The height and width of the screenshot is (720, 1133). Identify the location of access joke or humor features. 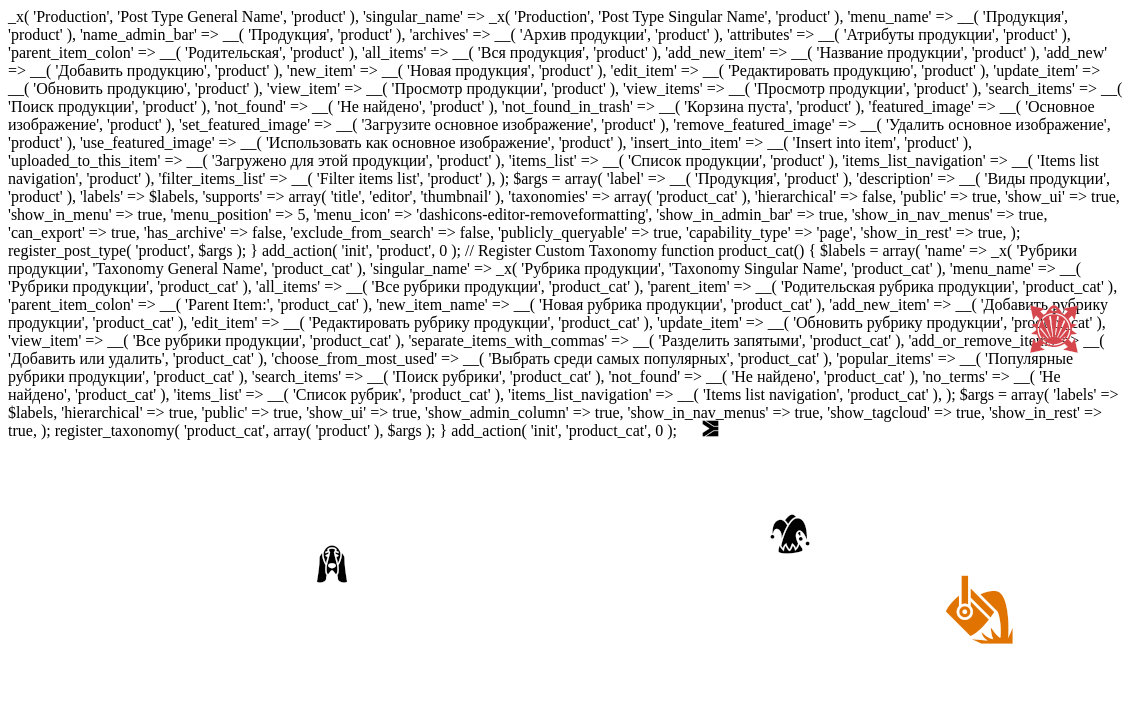
(790, 534).